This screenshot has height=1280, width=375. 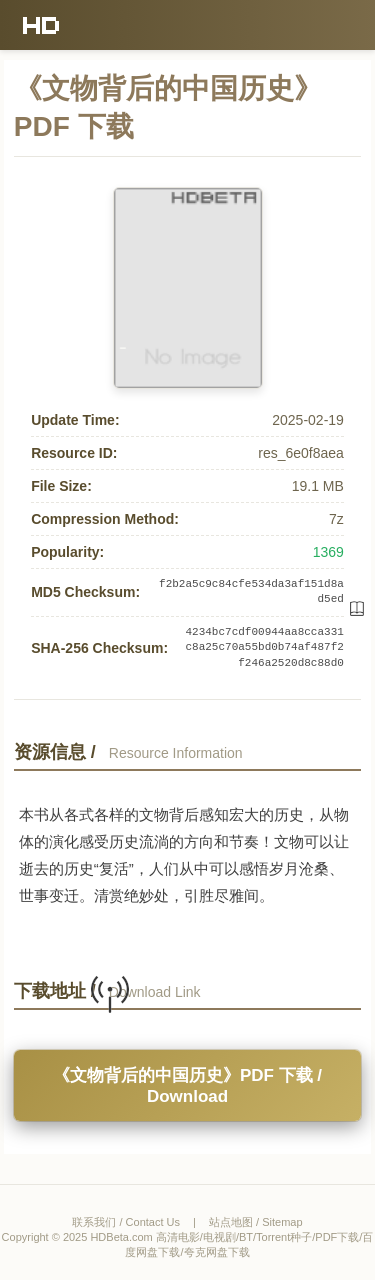 I want to click on open the dictionary app, so click(x=357, y=608).